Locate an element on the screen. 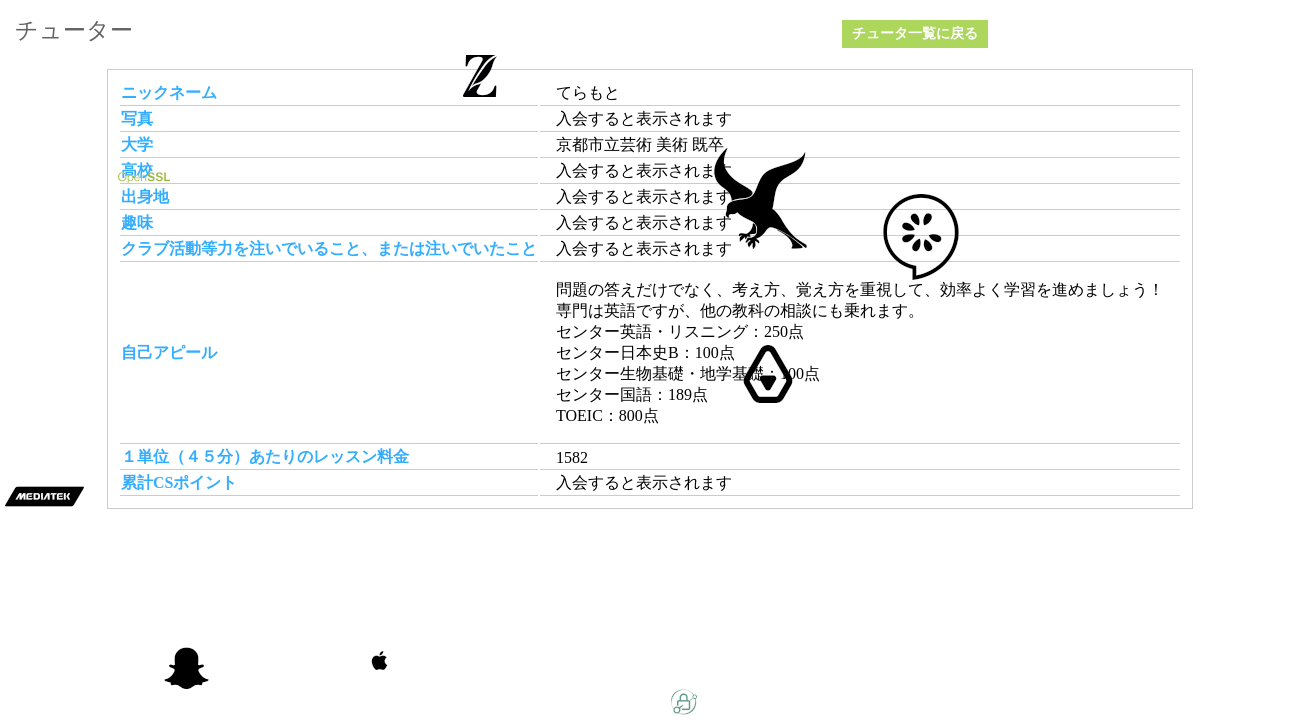  open the Zola website or app is located at coordinates (480, 76).